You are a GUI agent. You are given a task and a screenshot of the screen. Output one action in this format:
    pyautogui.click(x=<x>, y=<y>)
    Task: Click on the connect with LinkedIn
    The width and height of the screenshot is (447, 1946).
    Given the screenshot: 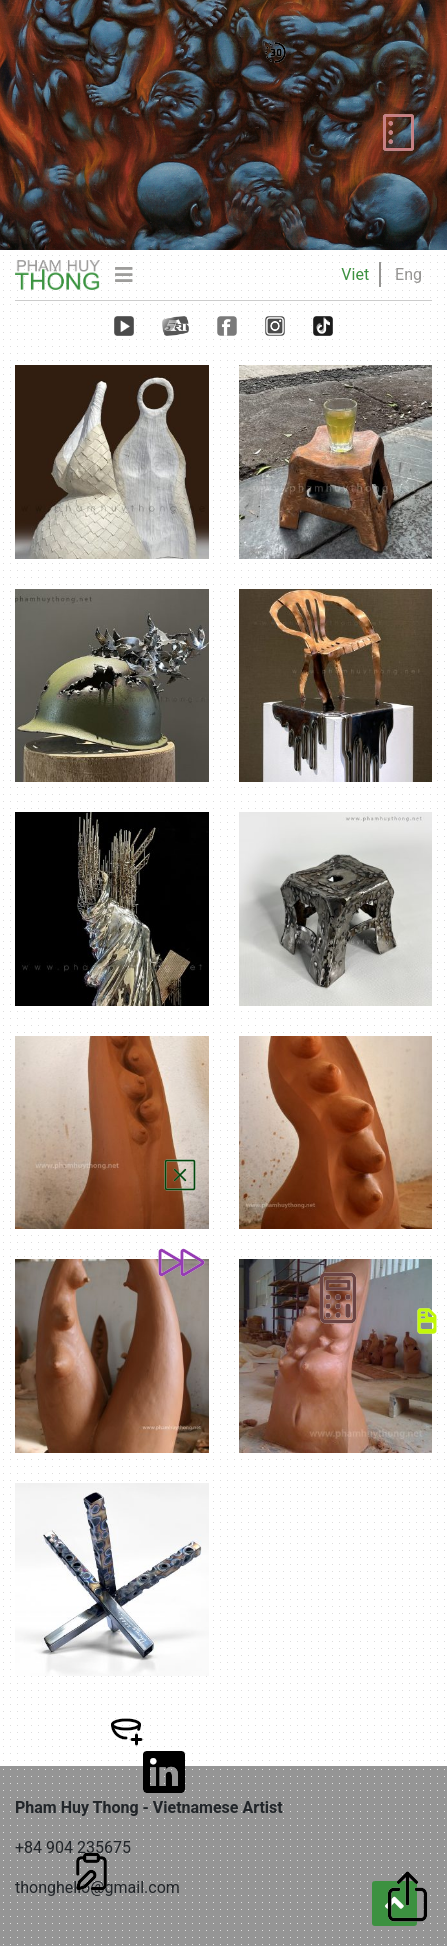 What is the action you would take?
    pyautogui.click(x=164, y=1772)
    